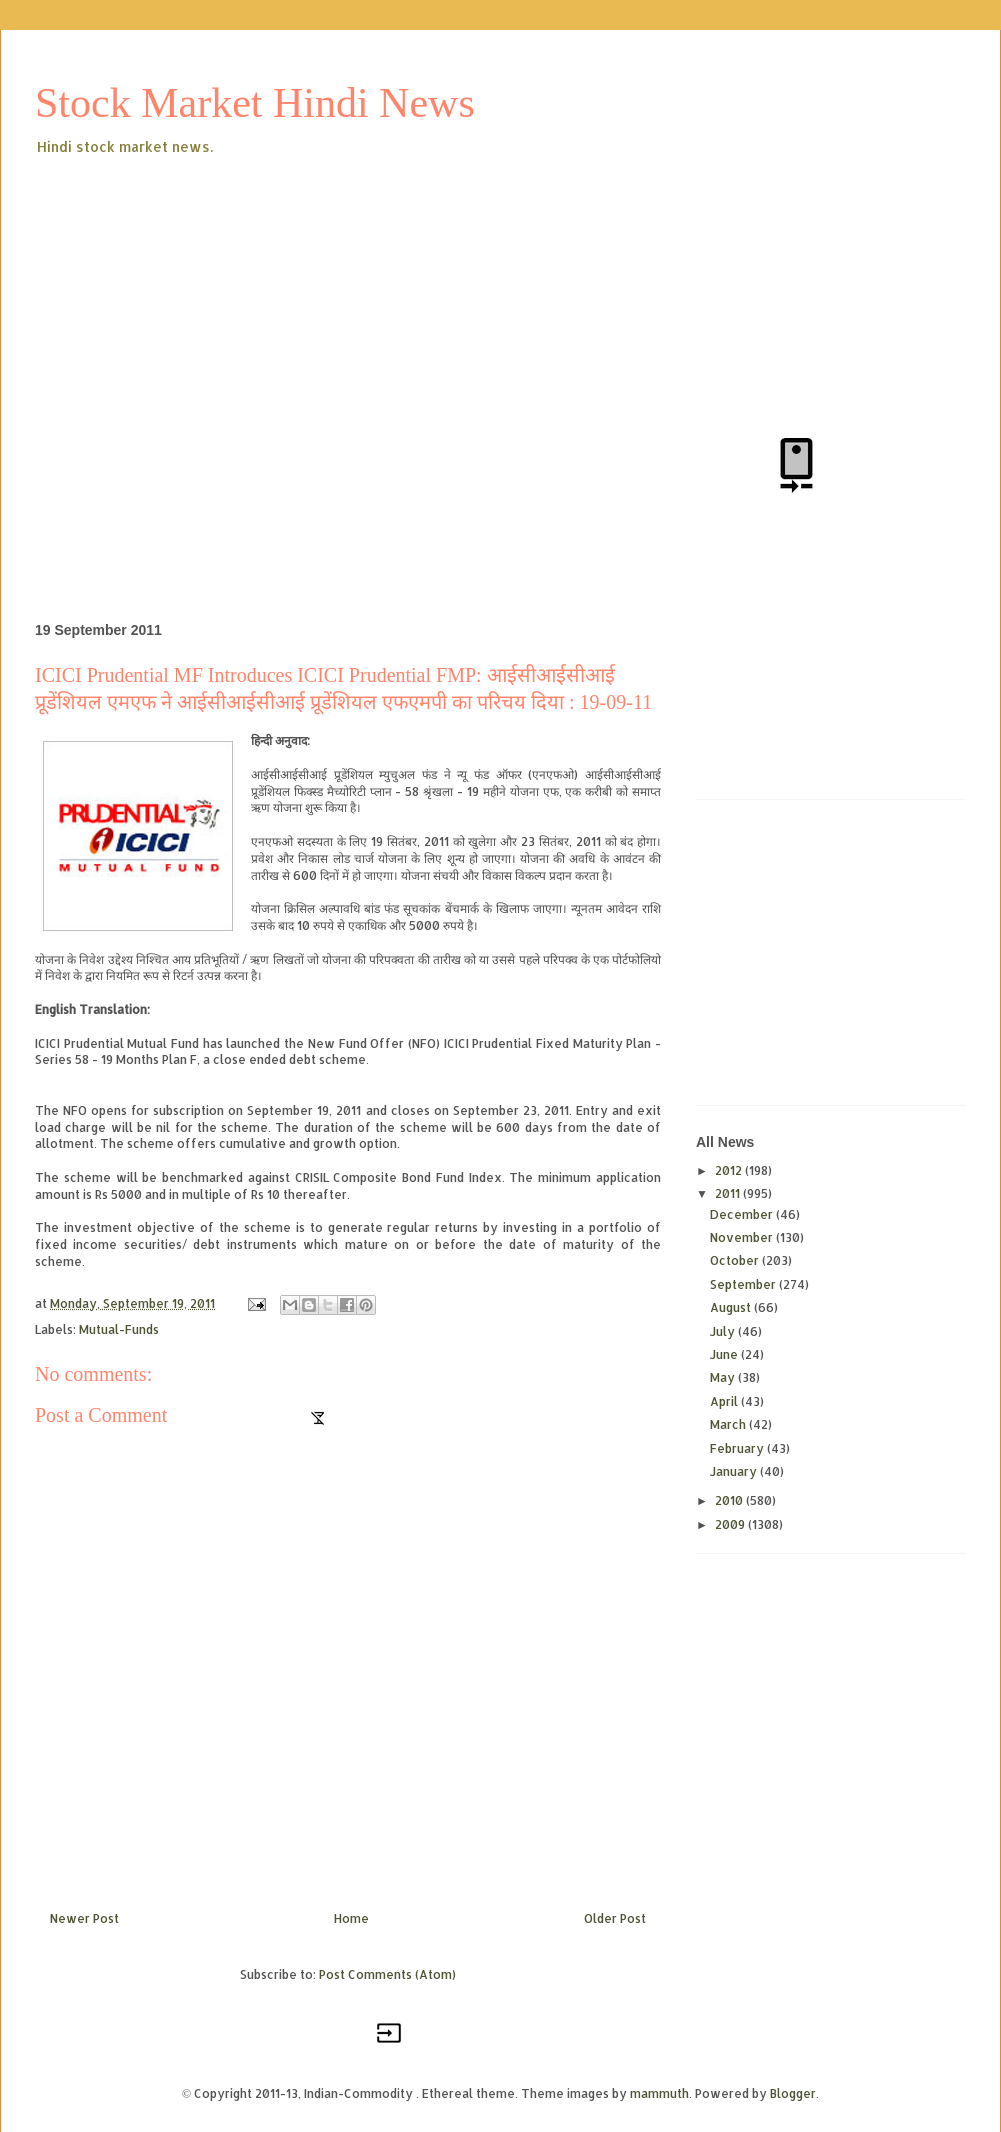 This screenshot has width=1001, height=2132. I want to click on indicates alcohol-free zone or no drinks allowed, so click(318, 1418).